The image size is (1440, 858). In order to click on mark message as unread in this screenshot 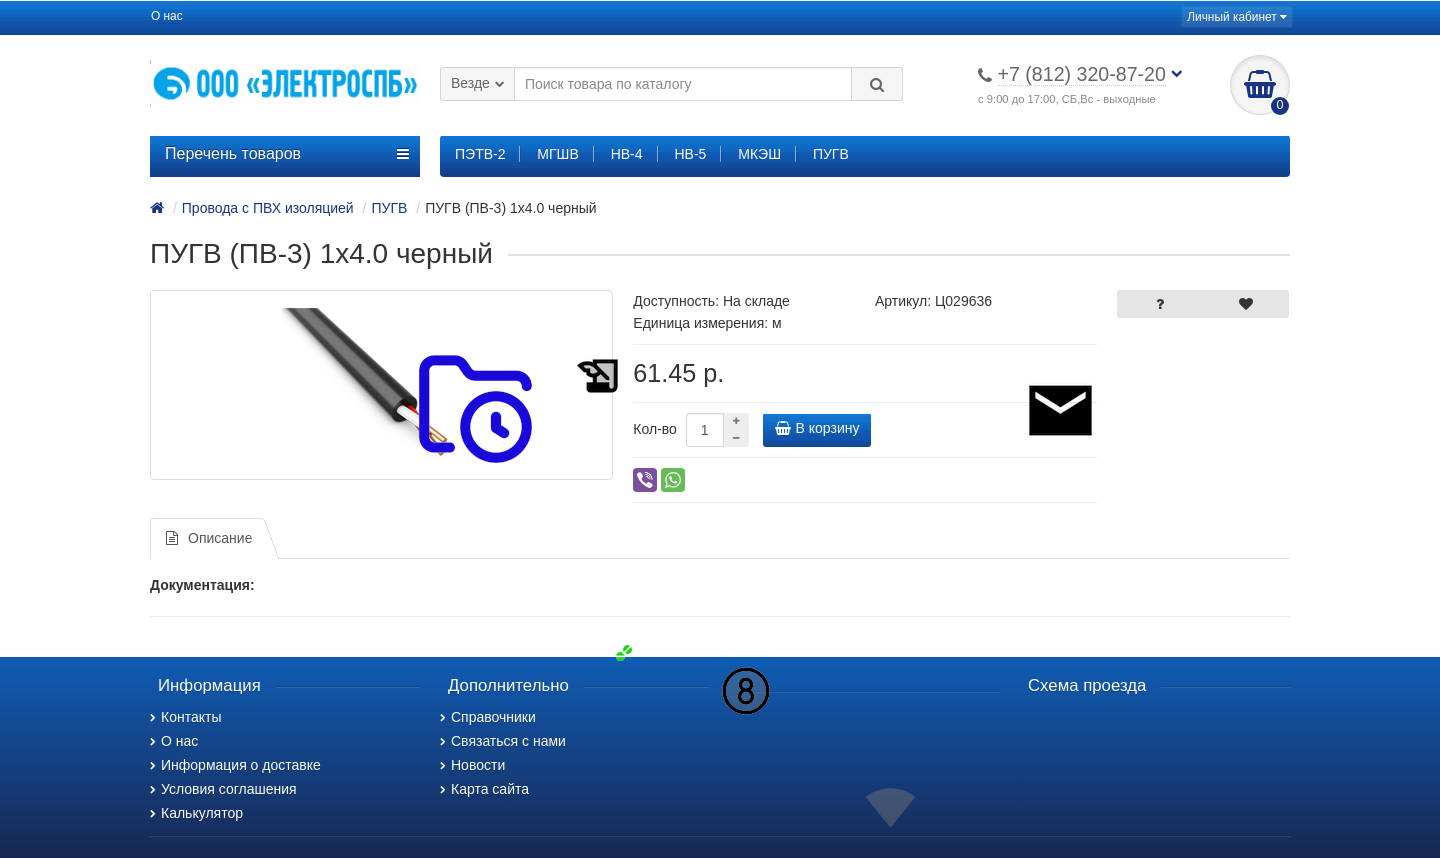, I will do `click(1060, 410)`.